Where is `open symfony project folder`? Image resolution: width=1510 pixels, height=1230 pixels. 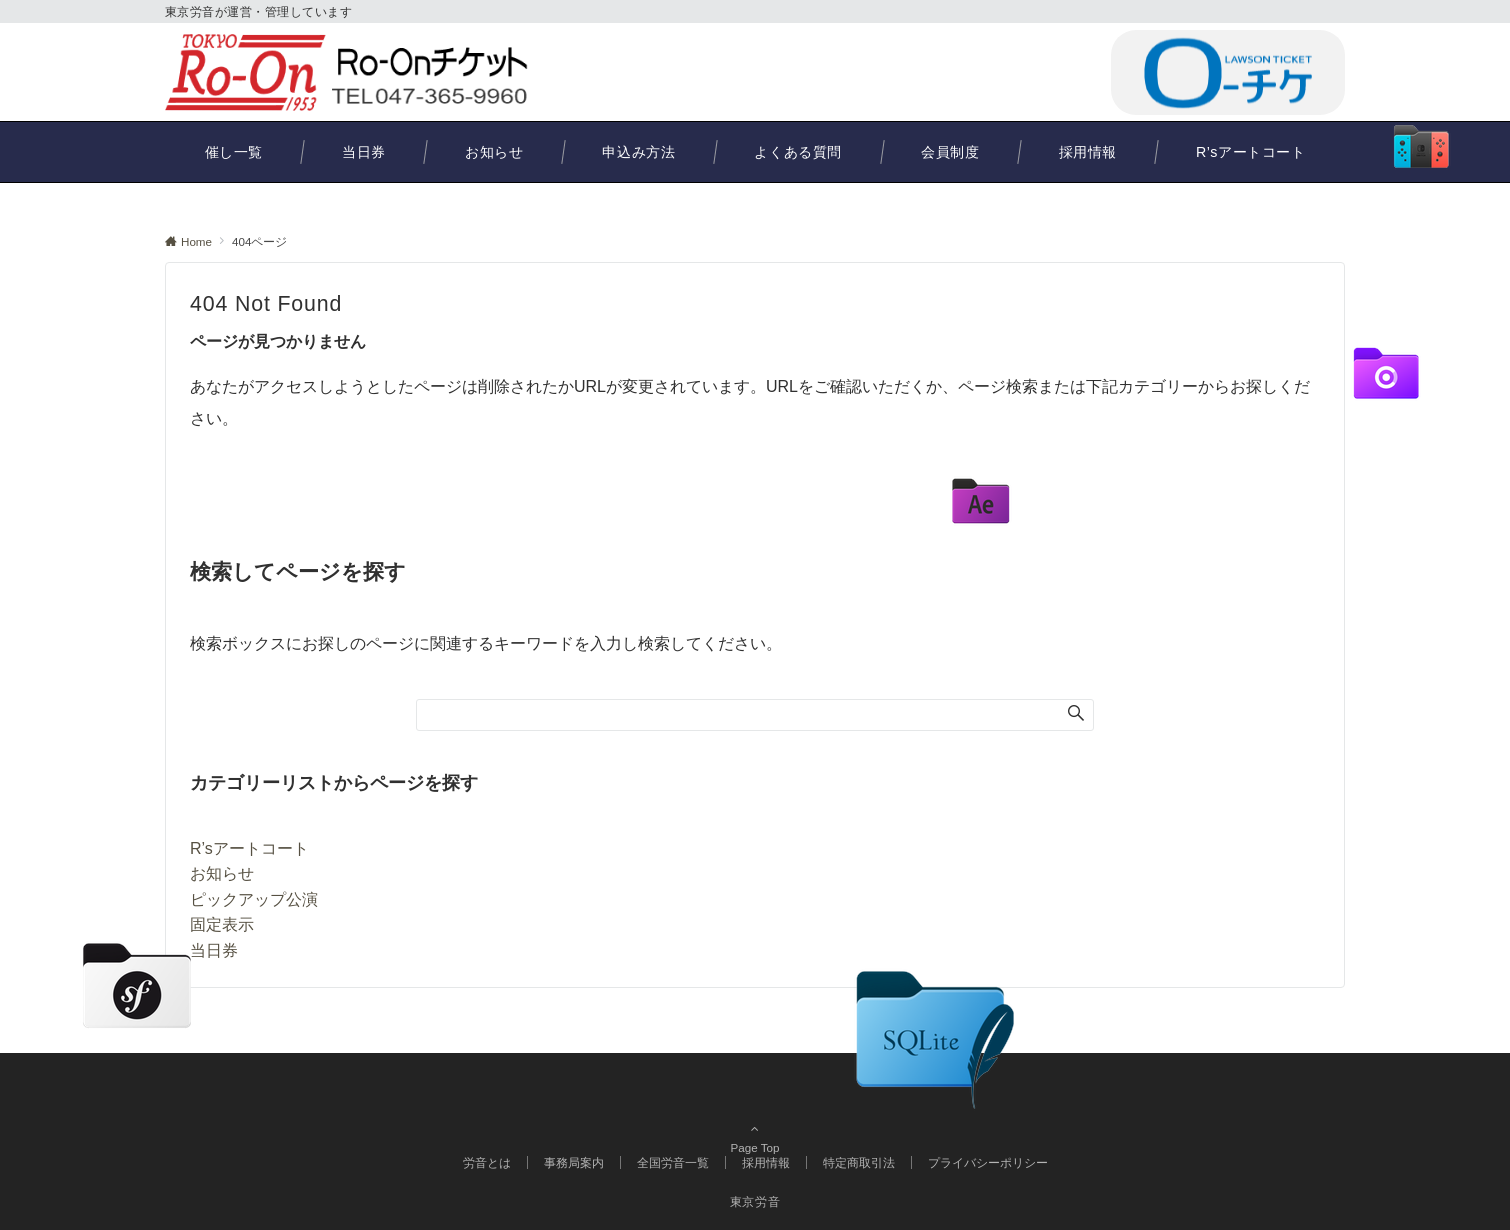
open symfony project folder is located at coordinates (136, 988).